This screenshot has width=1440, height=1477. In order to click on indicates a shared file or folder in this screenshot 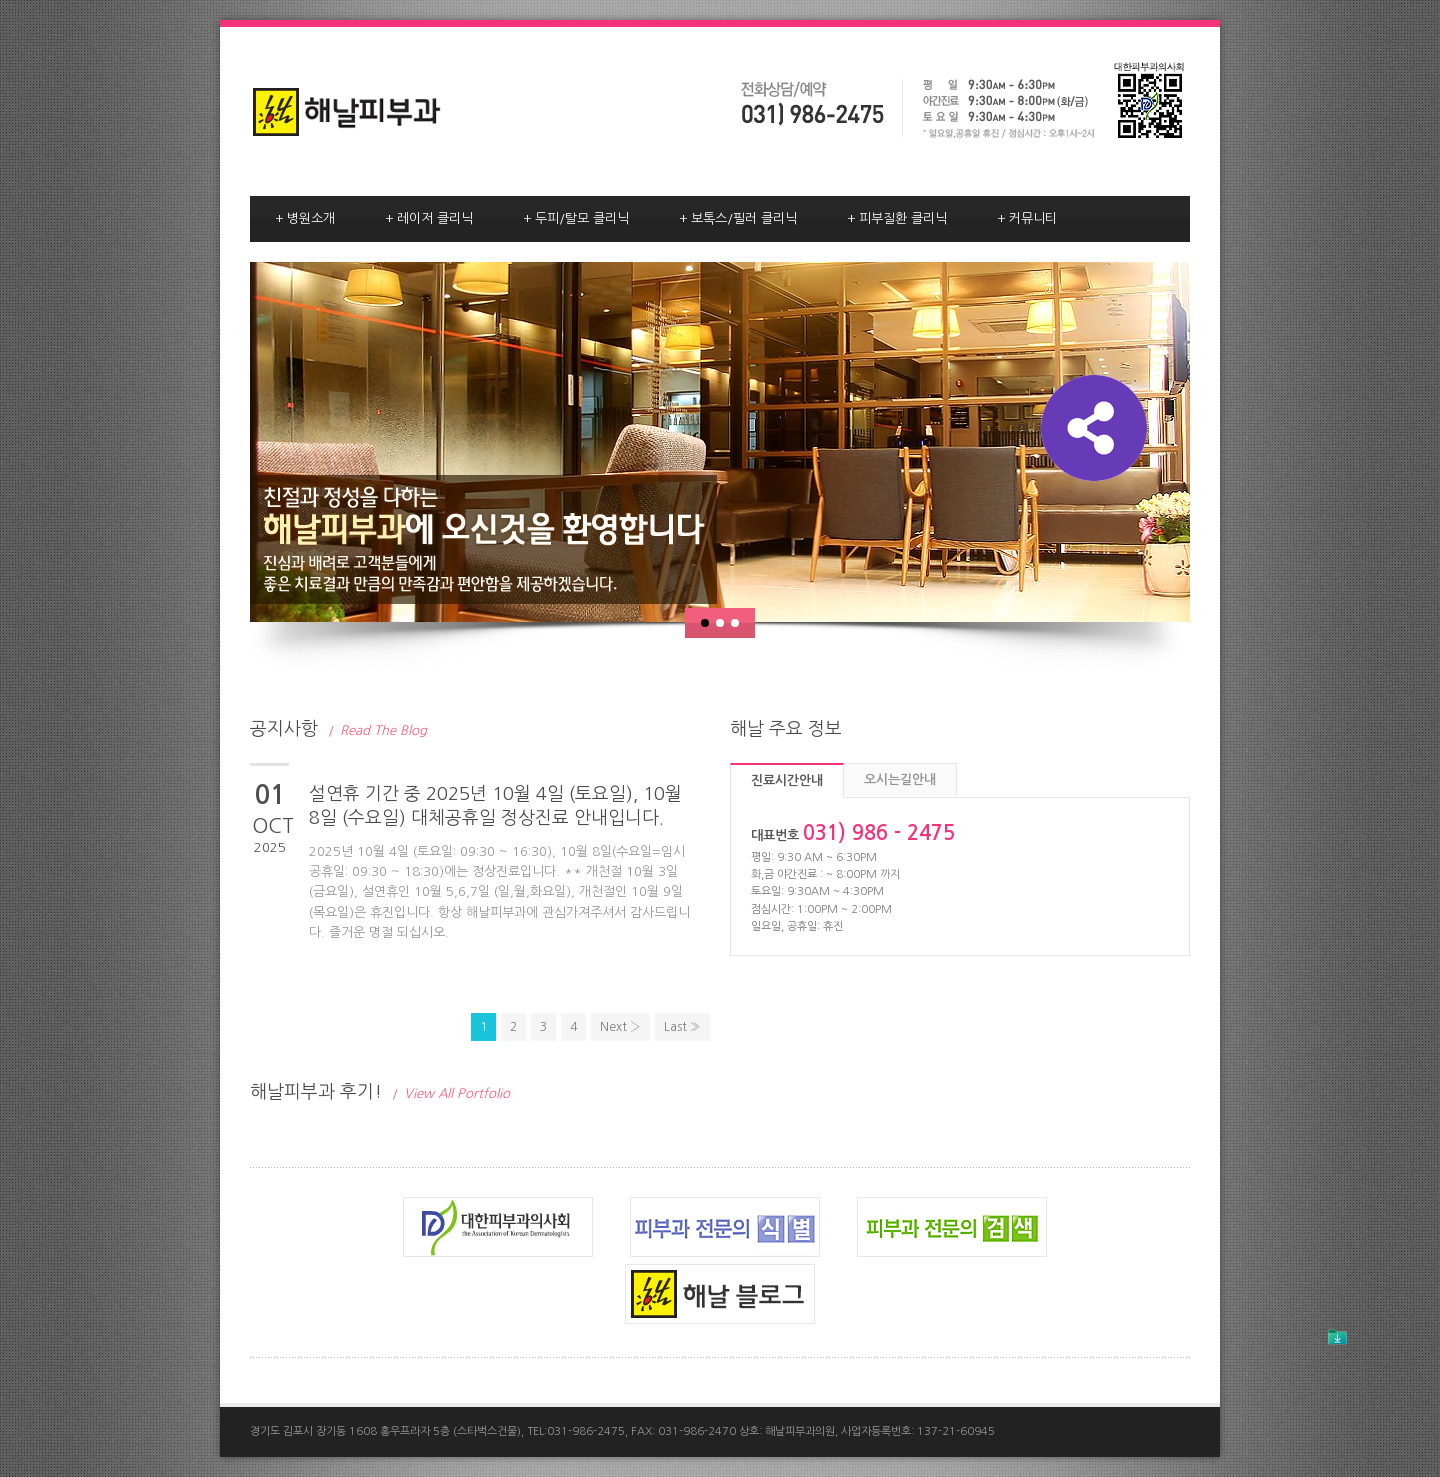, I will do `click(1094, 428)`.